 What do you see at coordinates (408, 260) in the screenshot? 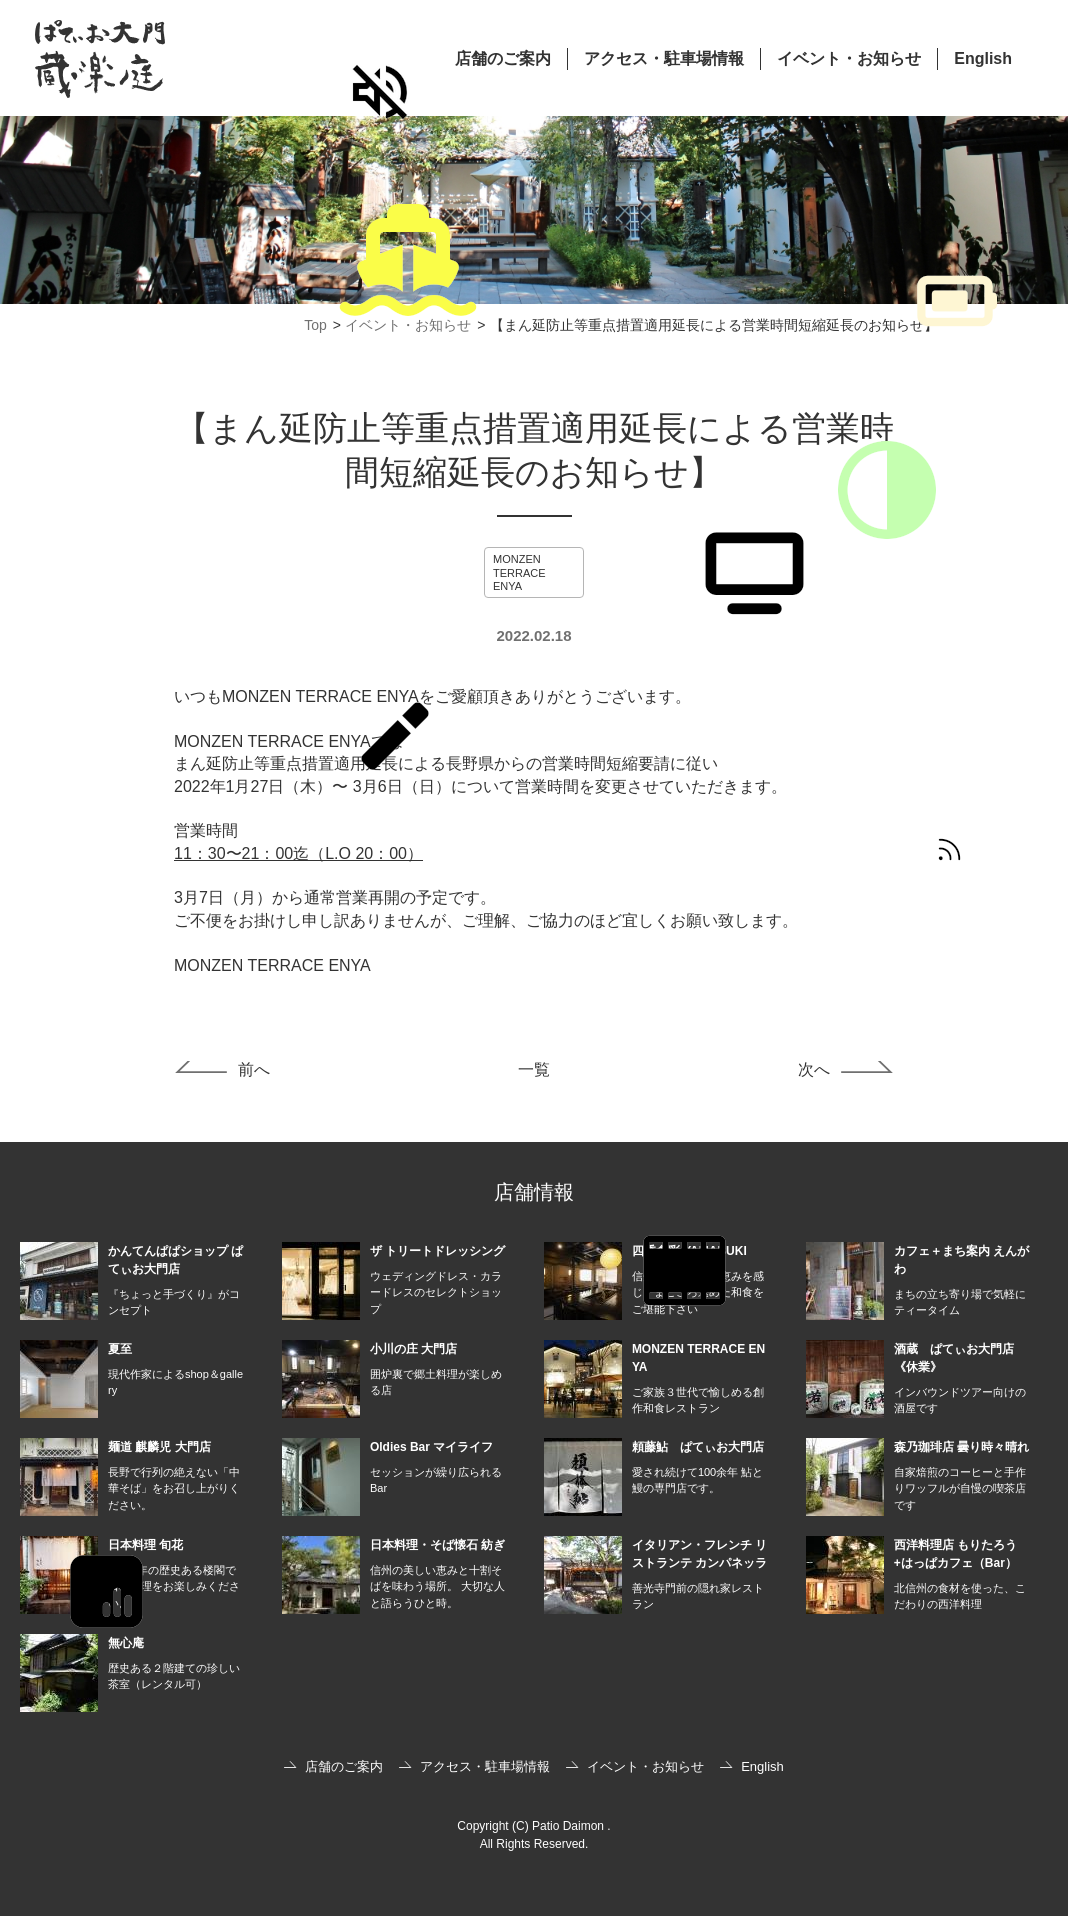
I see `indicates shipping or maritime transport` at bounding box center [408, 260].